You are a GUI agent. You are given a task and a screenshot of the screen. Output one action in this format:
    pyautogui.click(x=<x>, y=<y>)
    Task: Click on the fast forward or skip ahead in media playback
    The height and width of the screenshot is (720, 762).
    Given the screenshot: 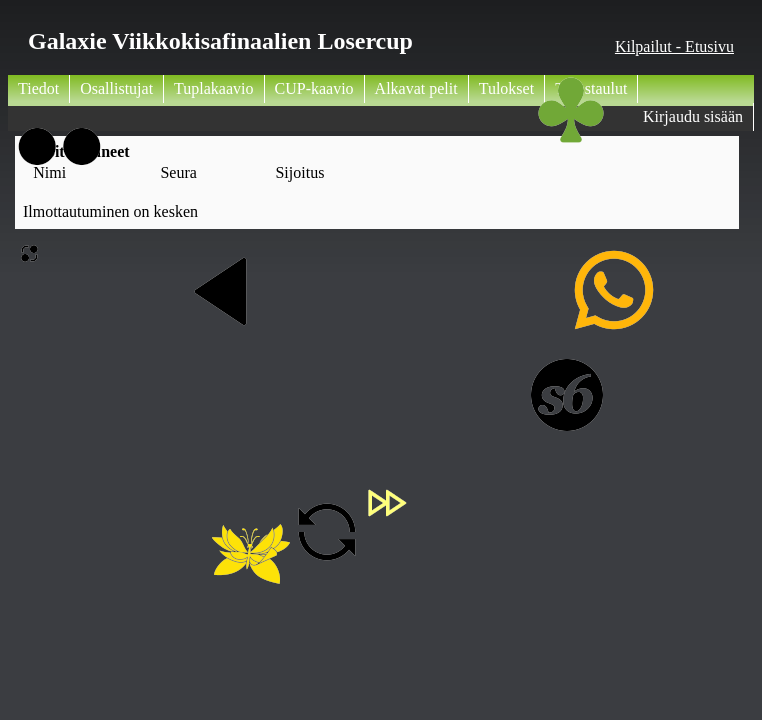 What is the action you would take?
    pyautogui.click(x=386, y=503)
    